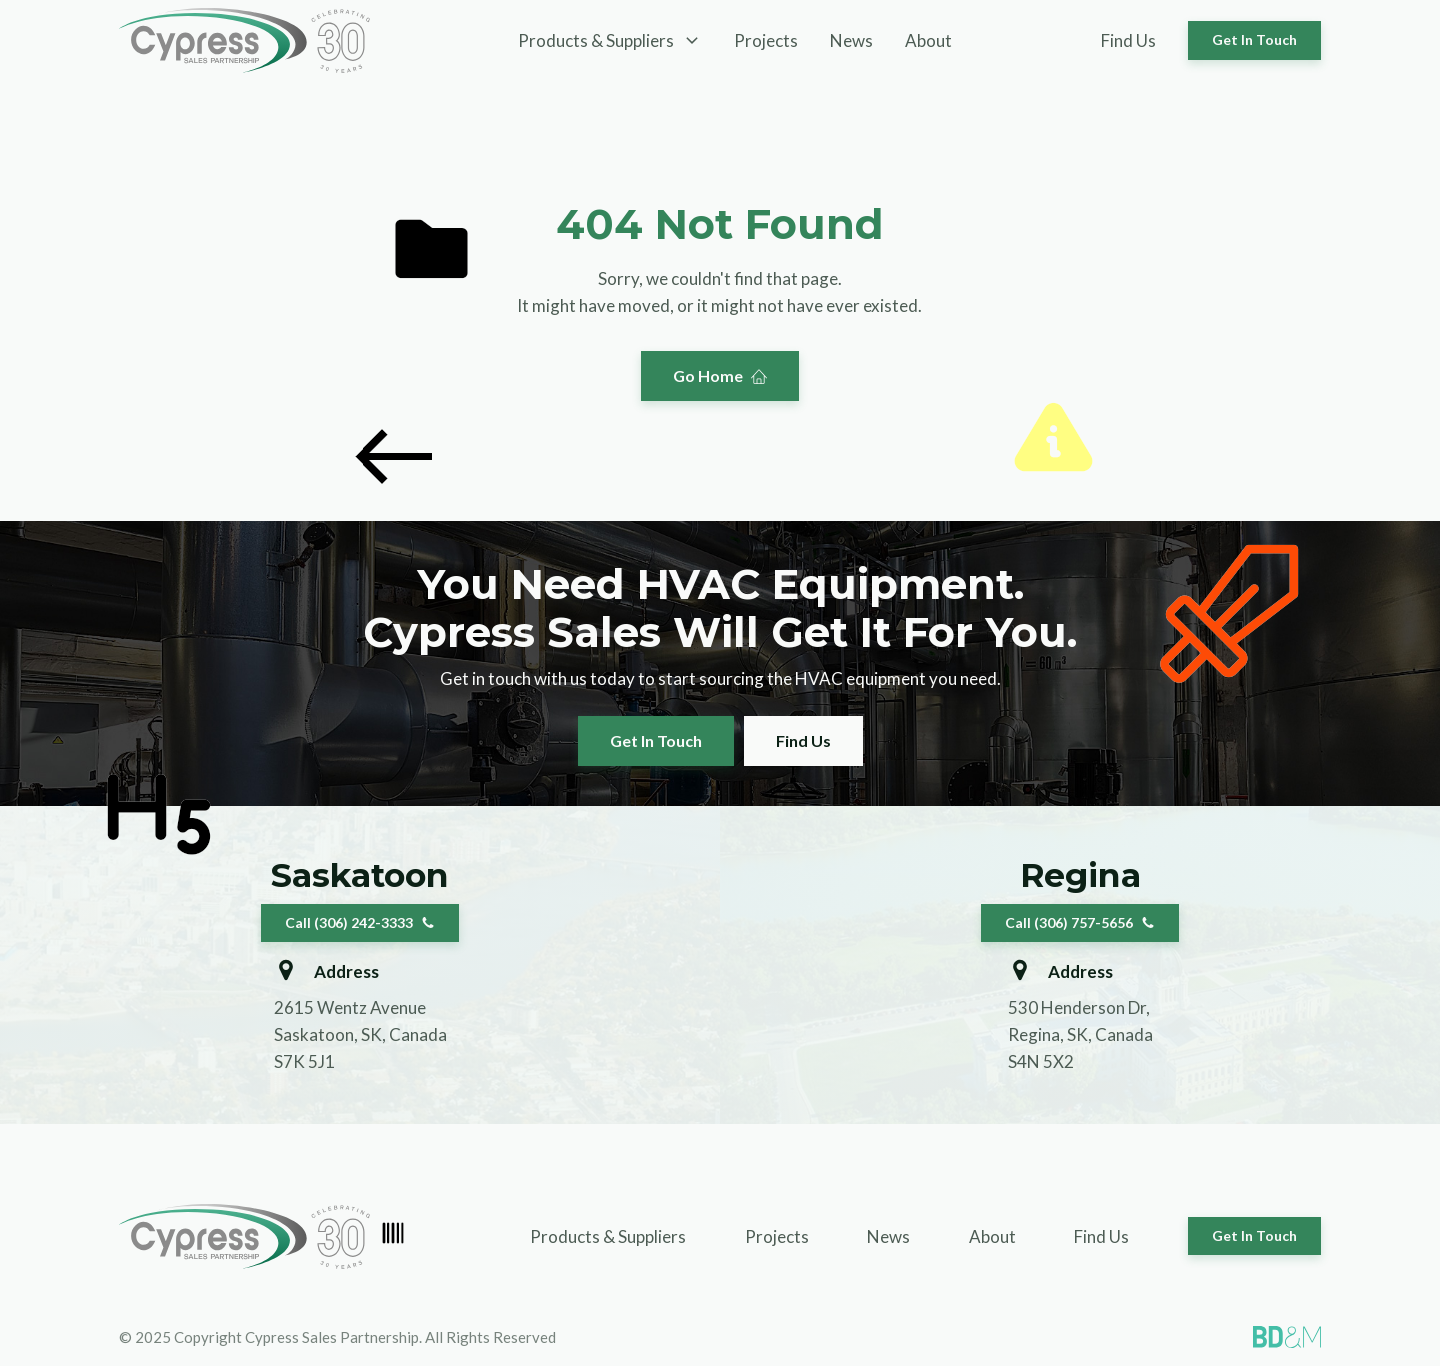  I want to click on format text as heading level 5, so click(153, 812).